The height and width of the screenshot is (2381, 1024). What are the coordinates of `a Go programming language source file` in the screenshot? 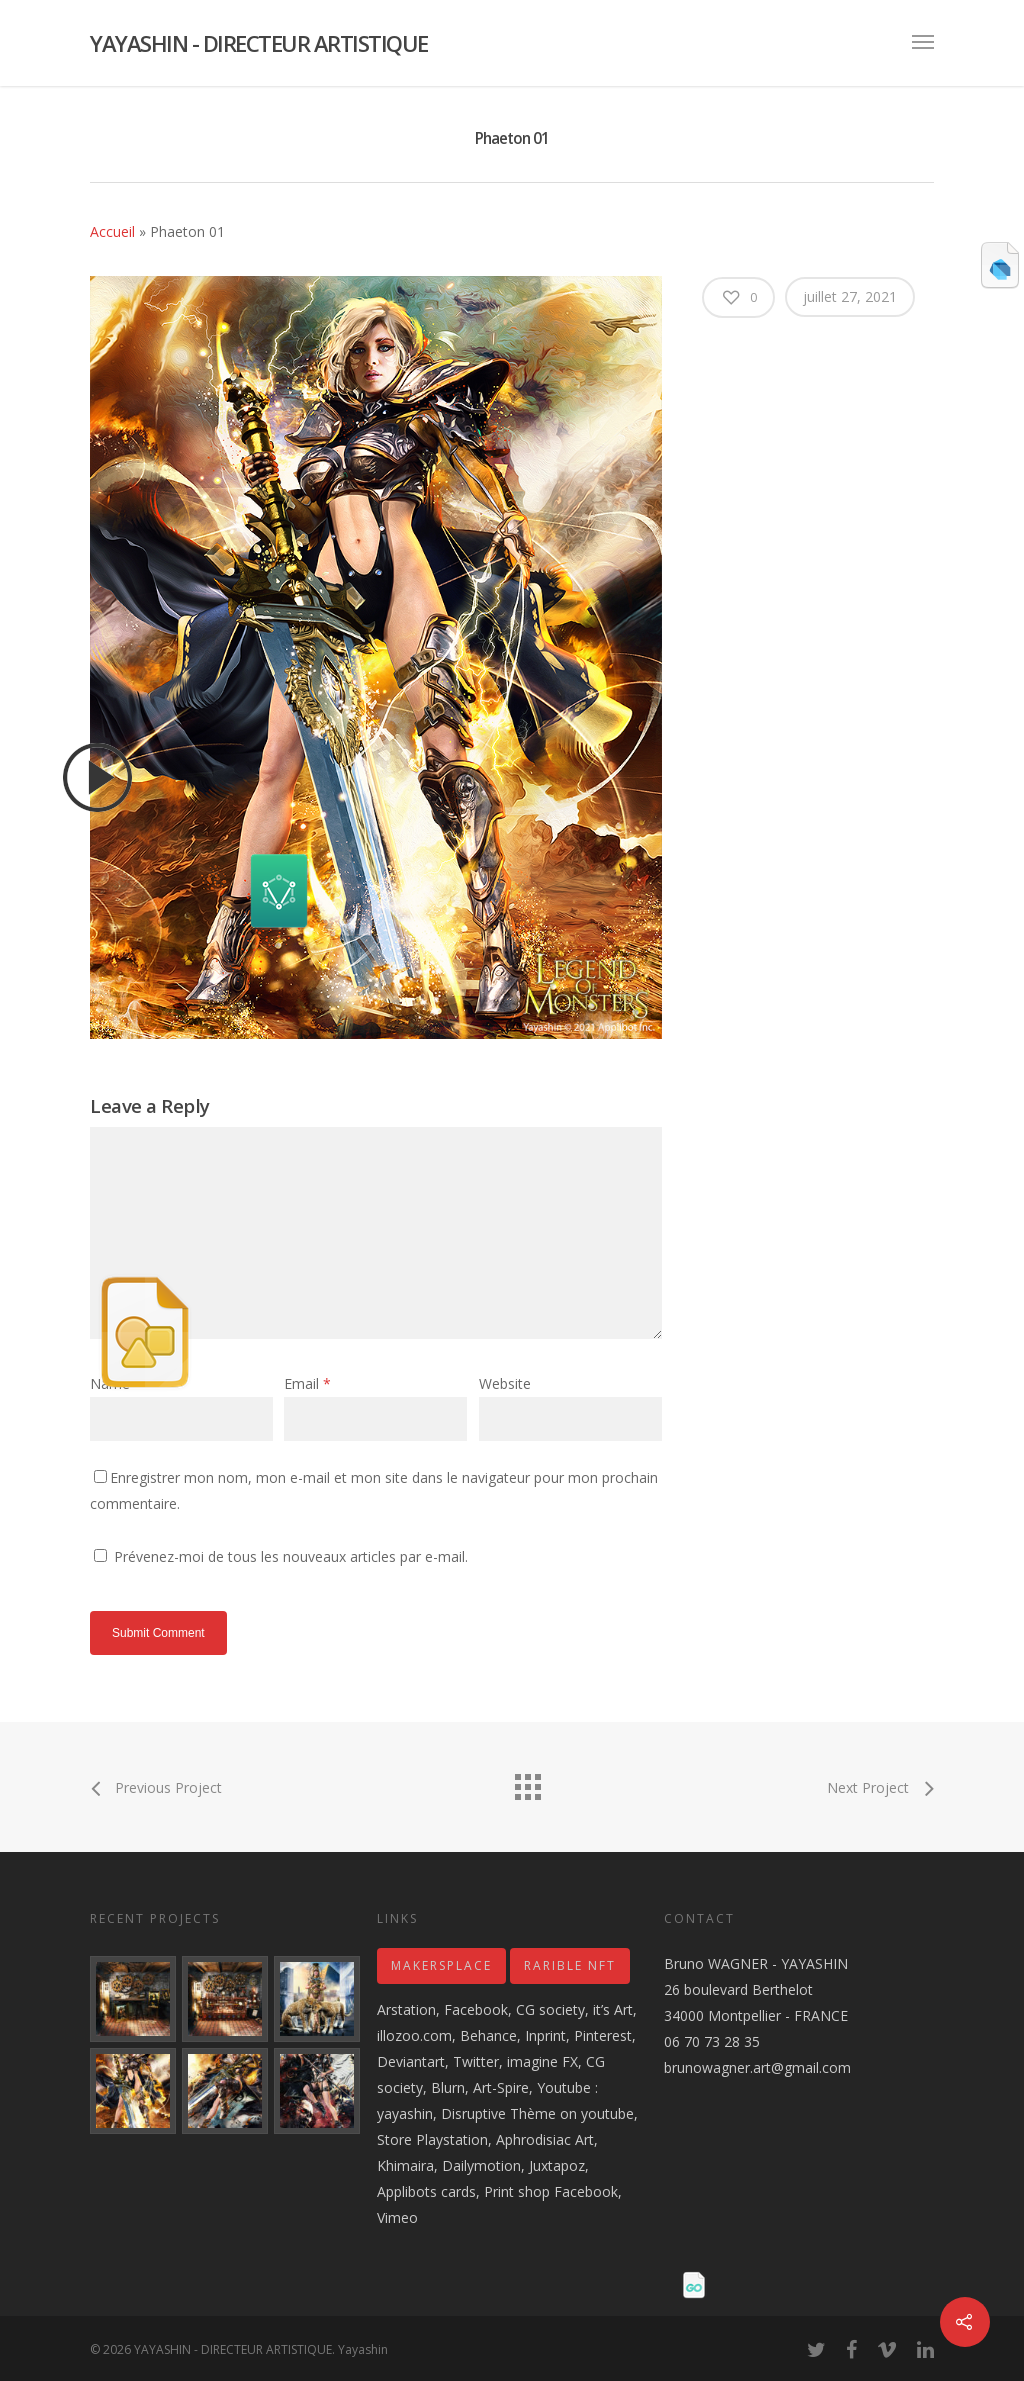 It's located at (694, 2285).